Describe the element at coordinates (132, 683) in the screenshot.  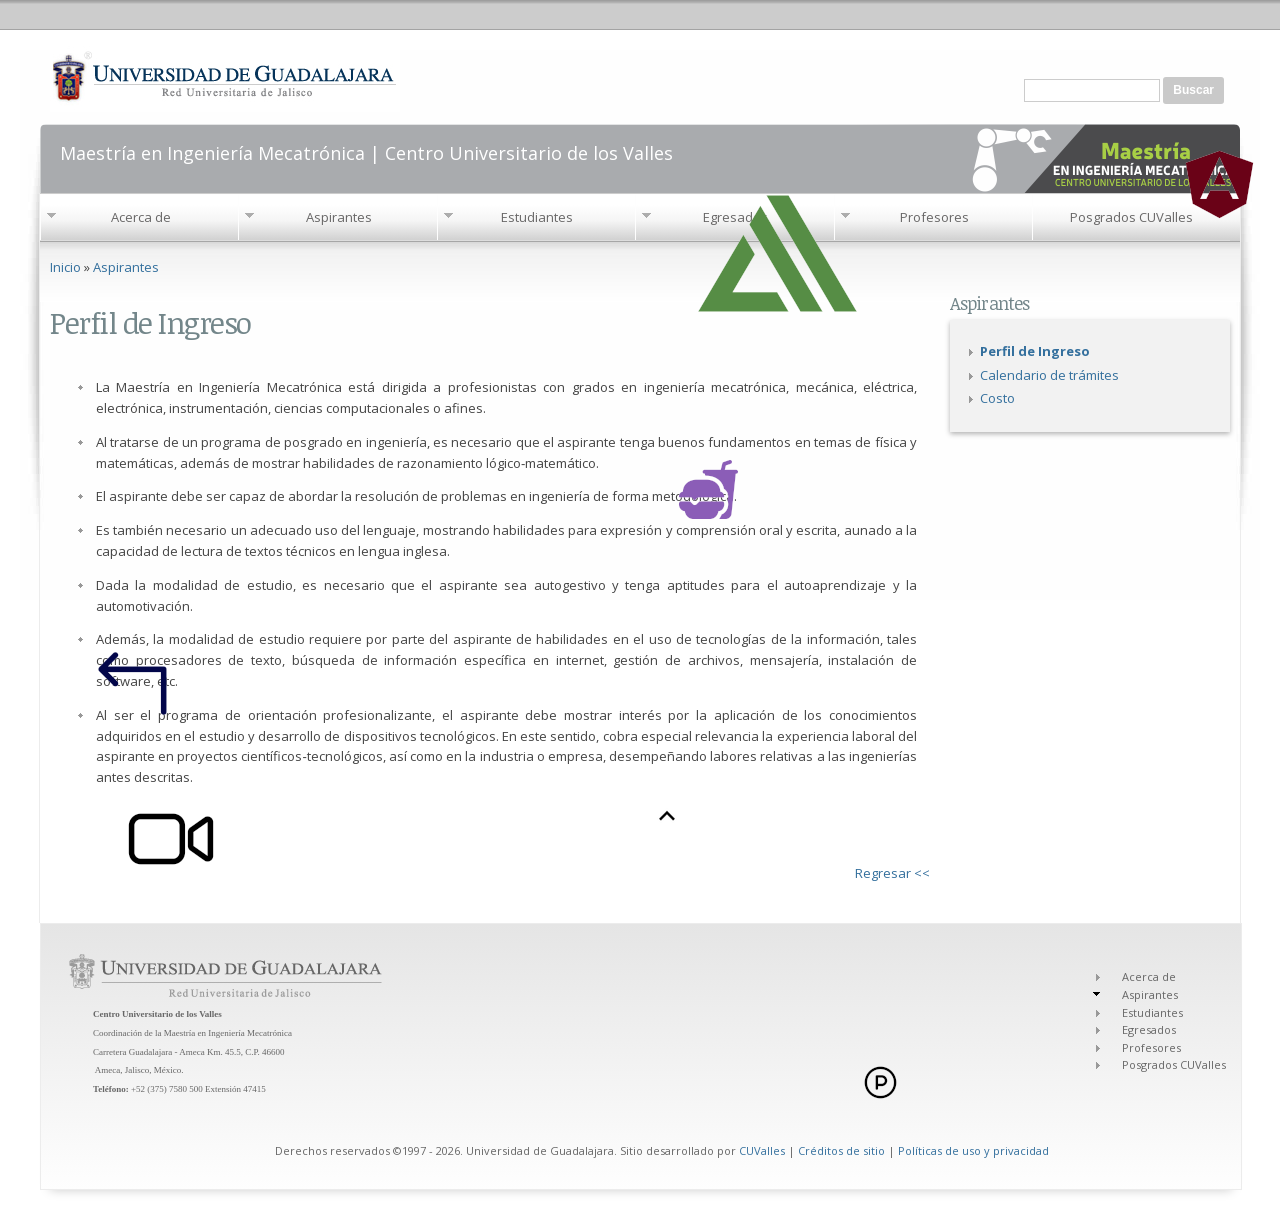
I see `go back to previous screen or step` at that location.